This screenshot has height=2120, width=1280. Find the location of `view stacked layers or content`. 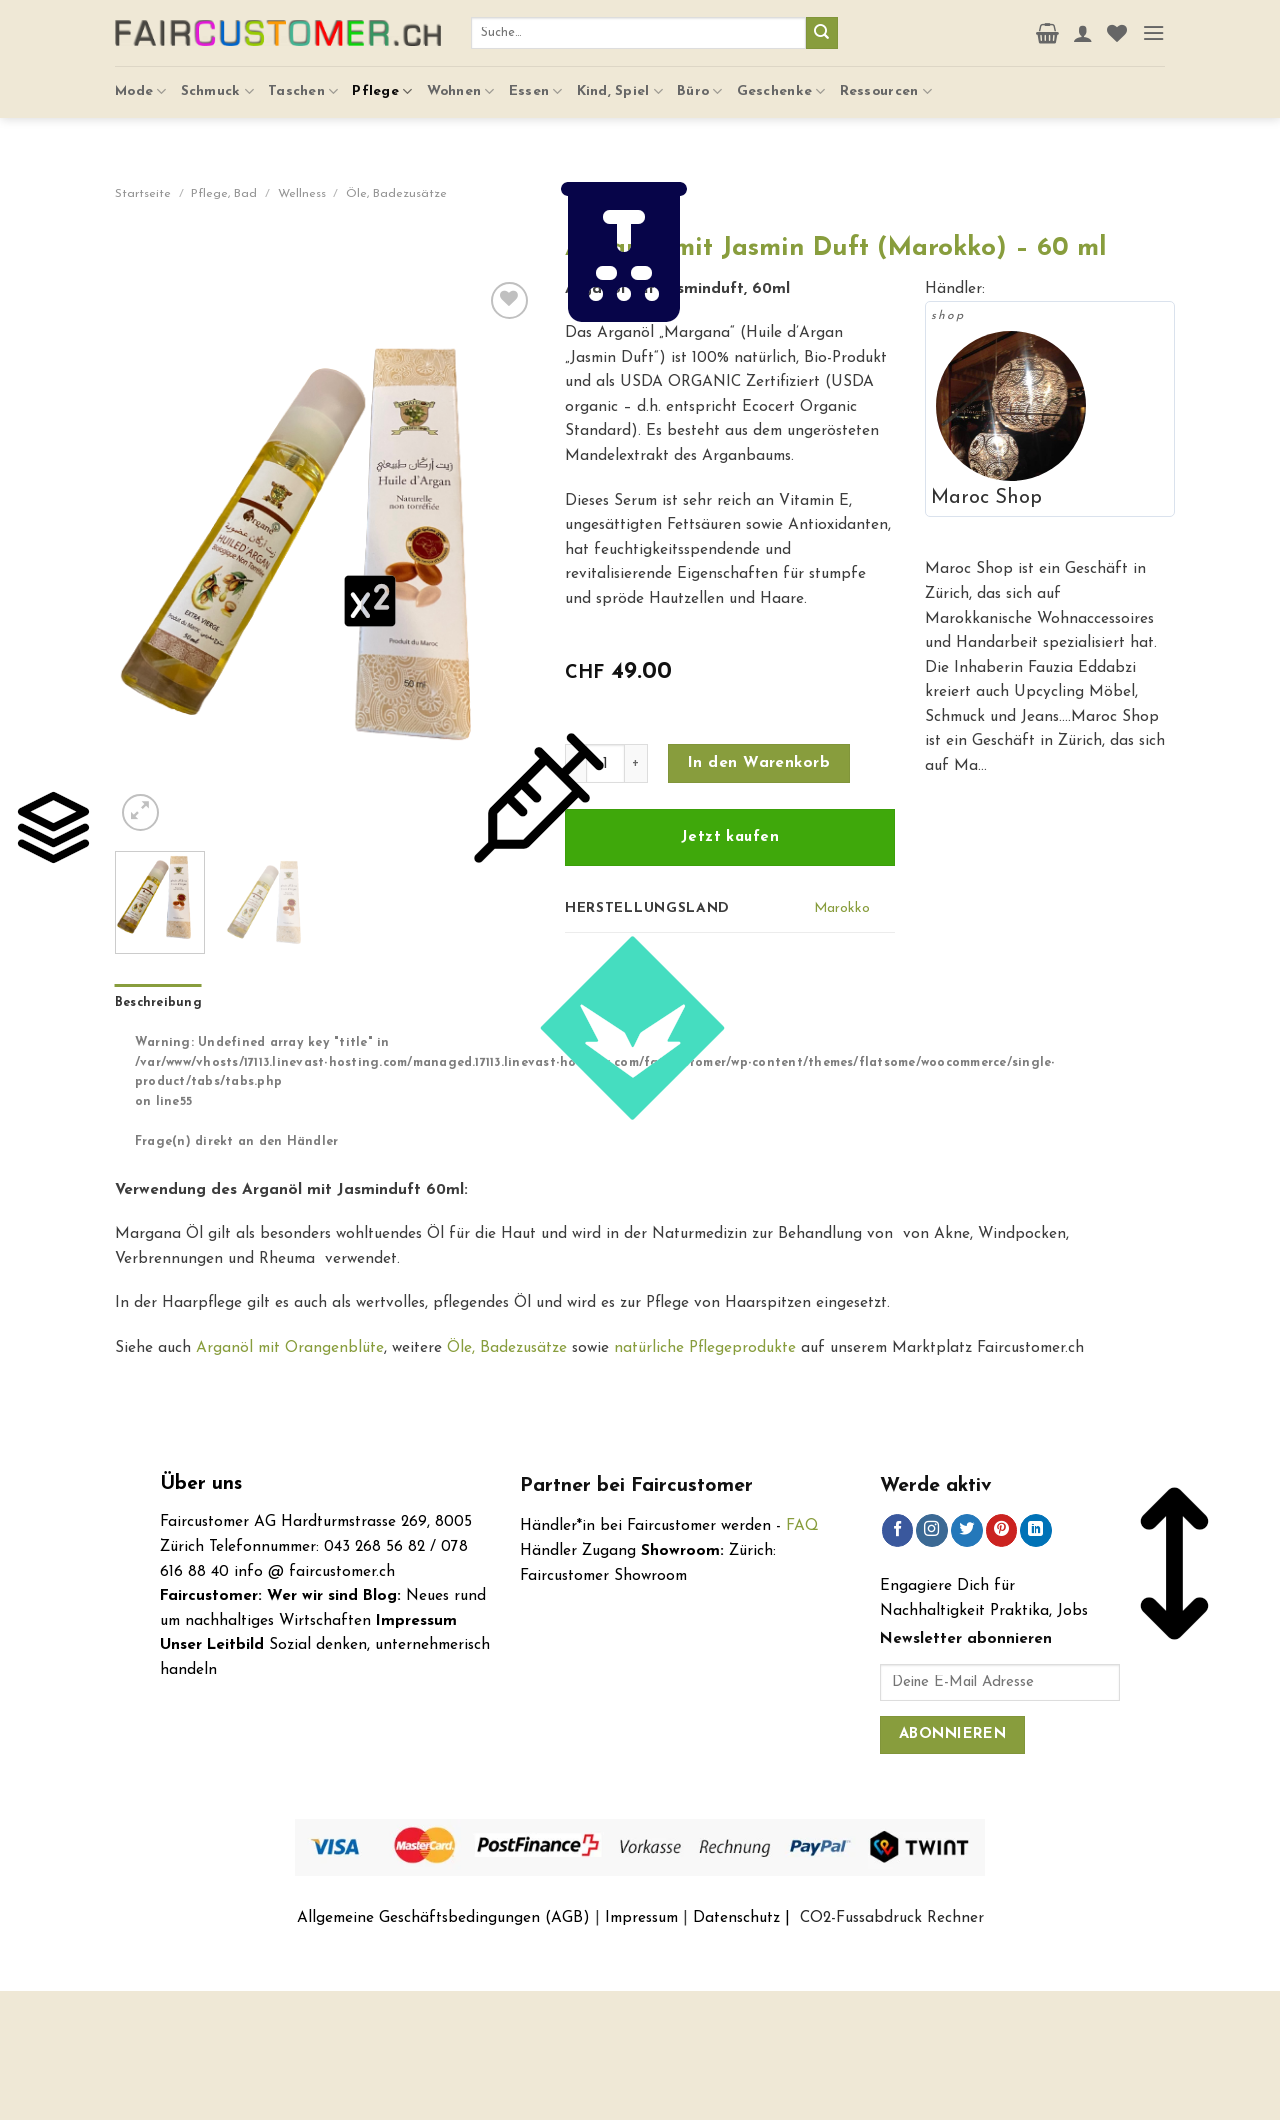

view stacked layers or content is located at coordinates (53, 827).